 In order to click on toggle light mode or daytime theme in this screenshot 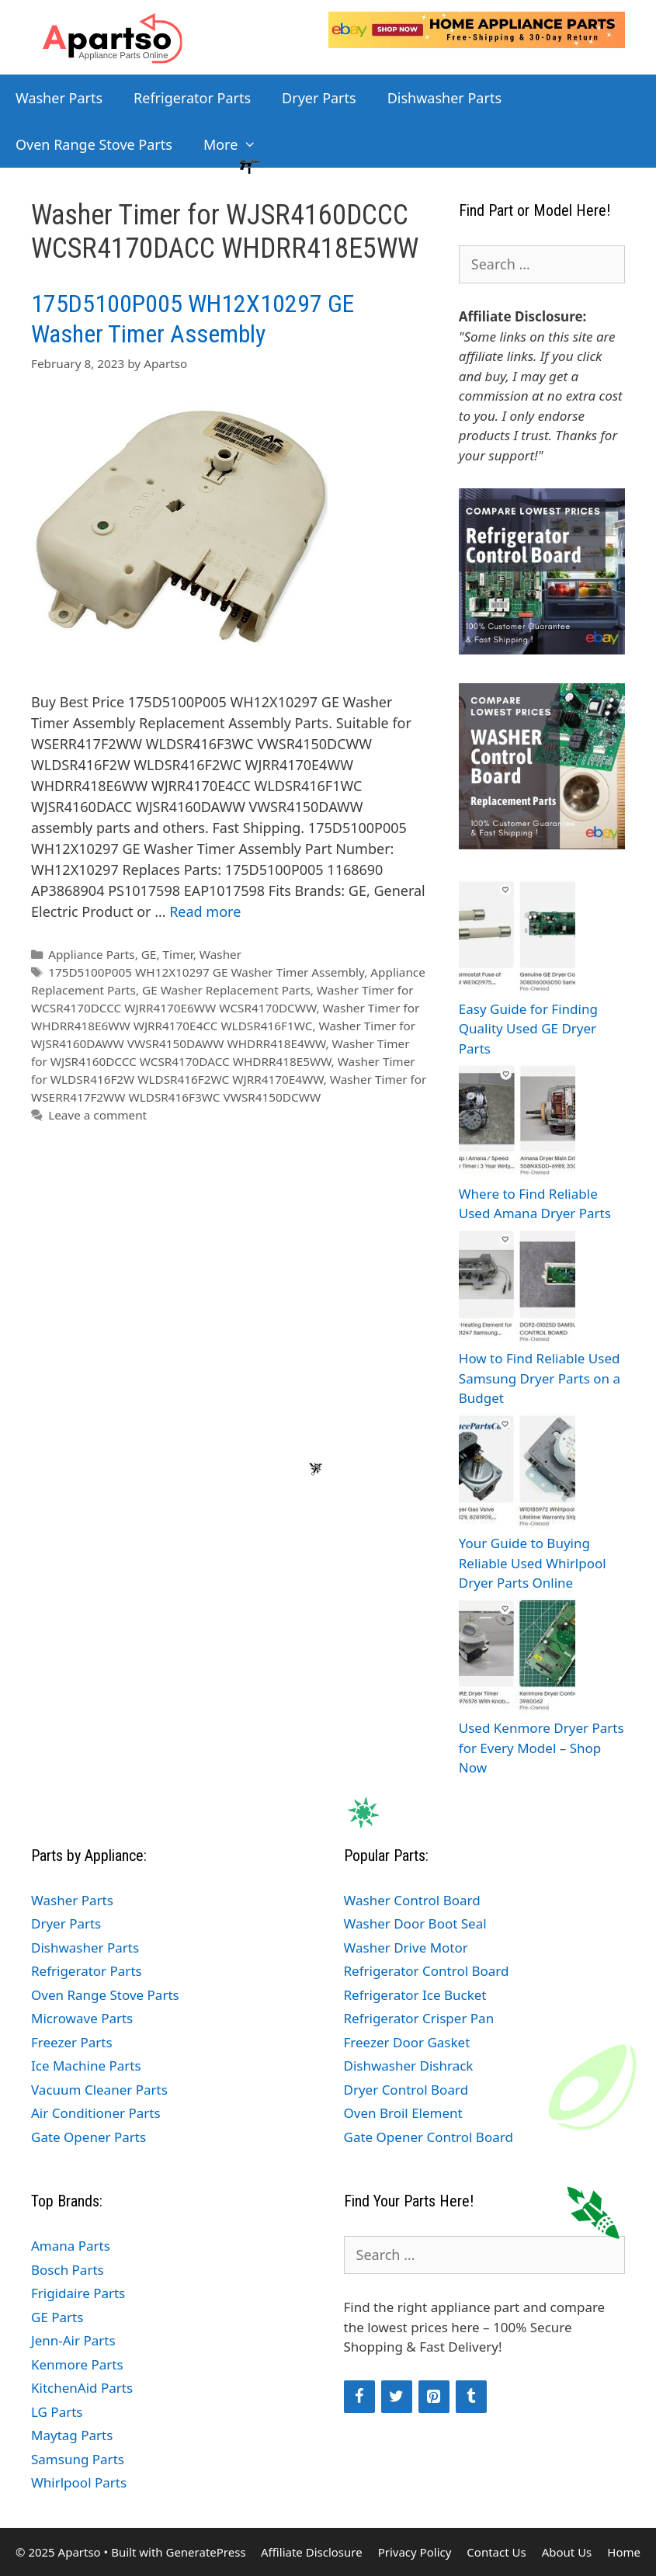, I will do `click(363, 1813)`.